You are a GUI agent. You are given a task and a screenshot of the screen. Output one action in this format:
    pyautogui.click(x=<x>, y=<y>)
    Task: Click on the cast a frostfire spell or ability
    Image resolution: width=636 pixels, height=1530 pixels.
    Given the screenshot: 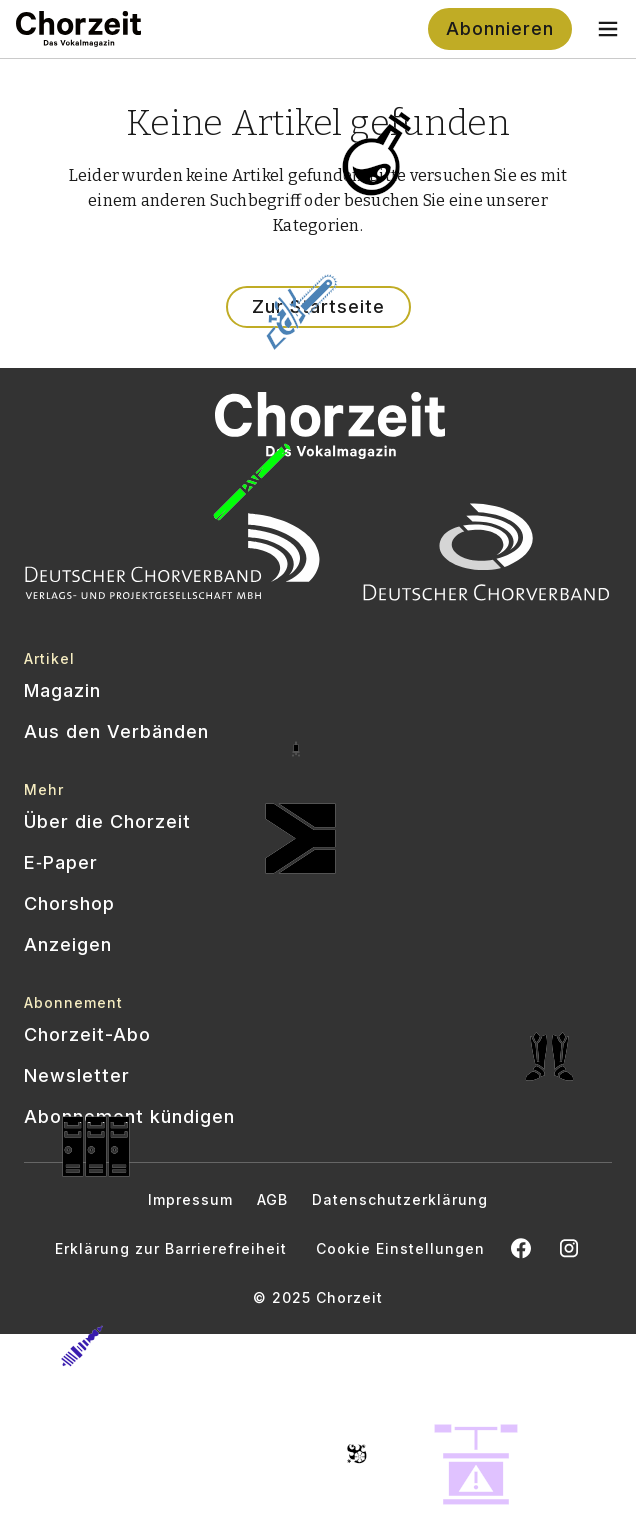 What is the action you would take?
    pyautogui.click(x=356, y=1453)
    